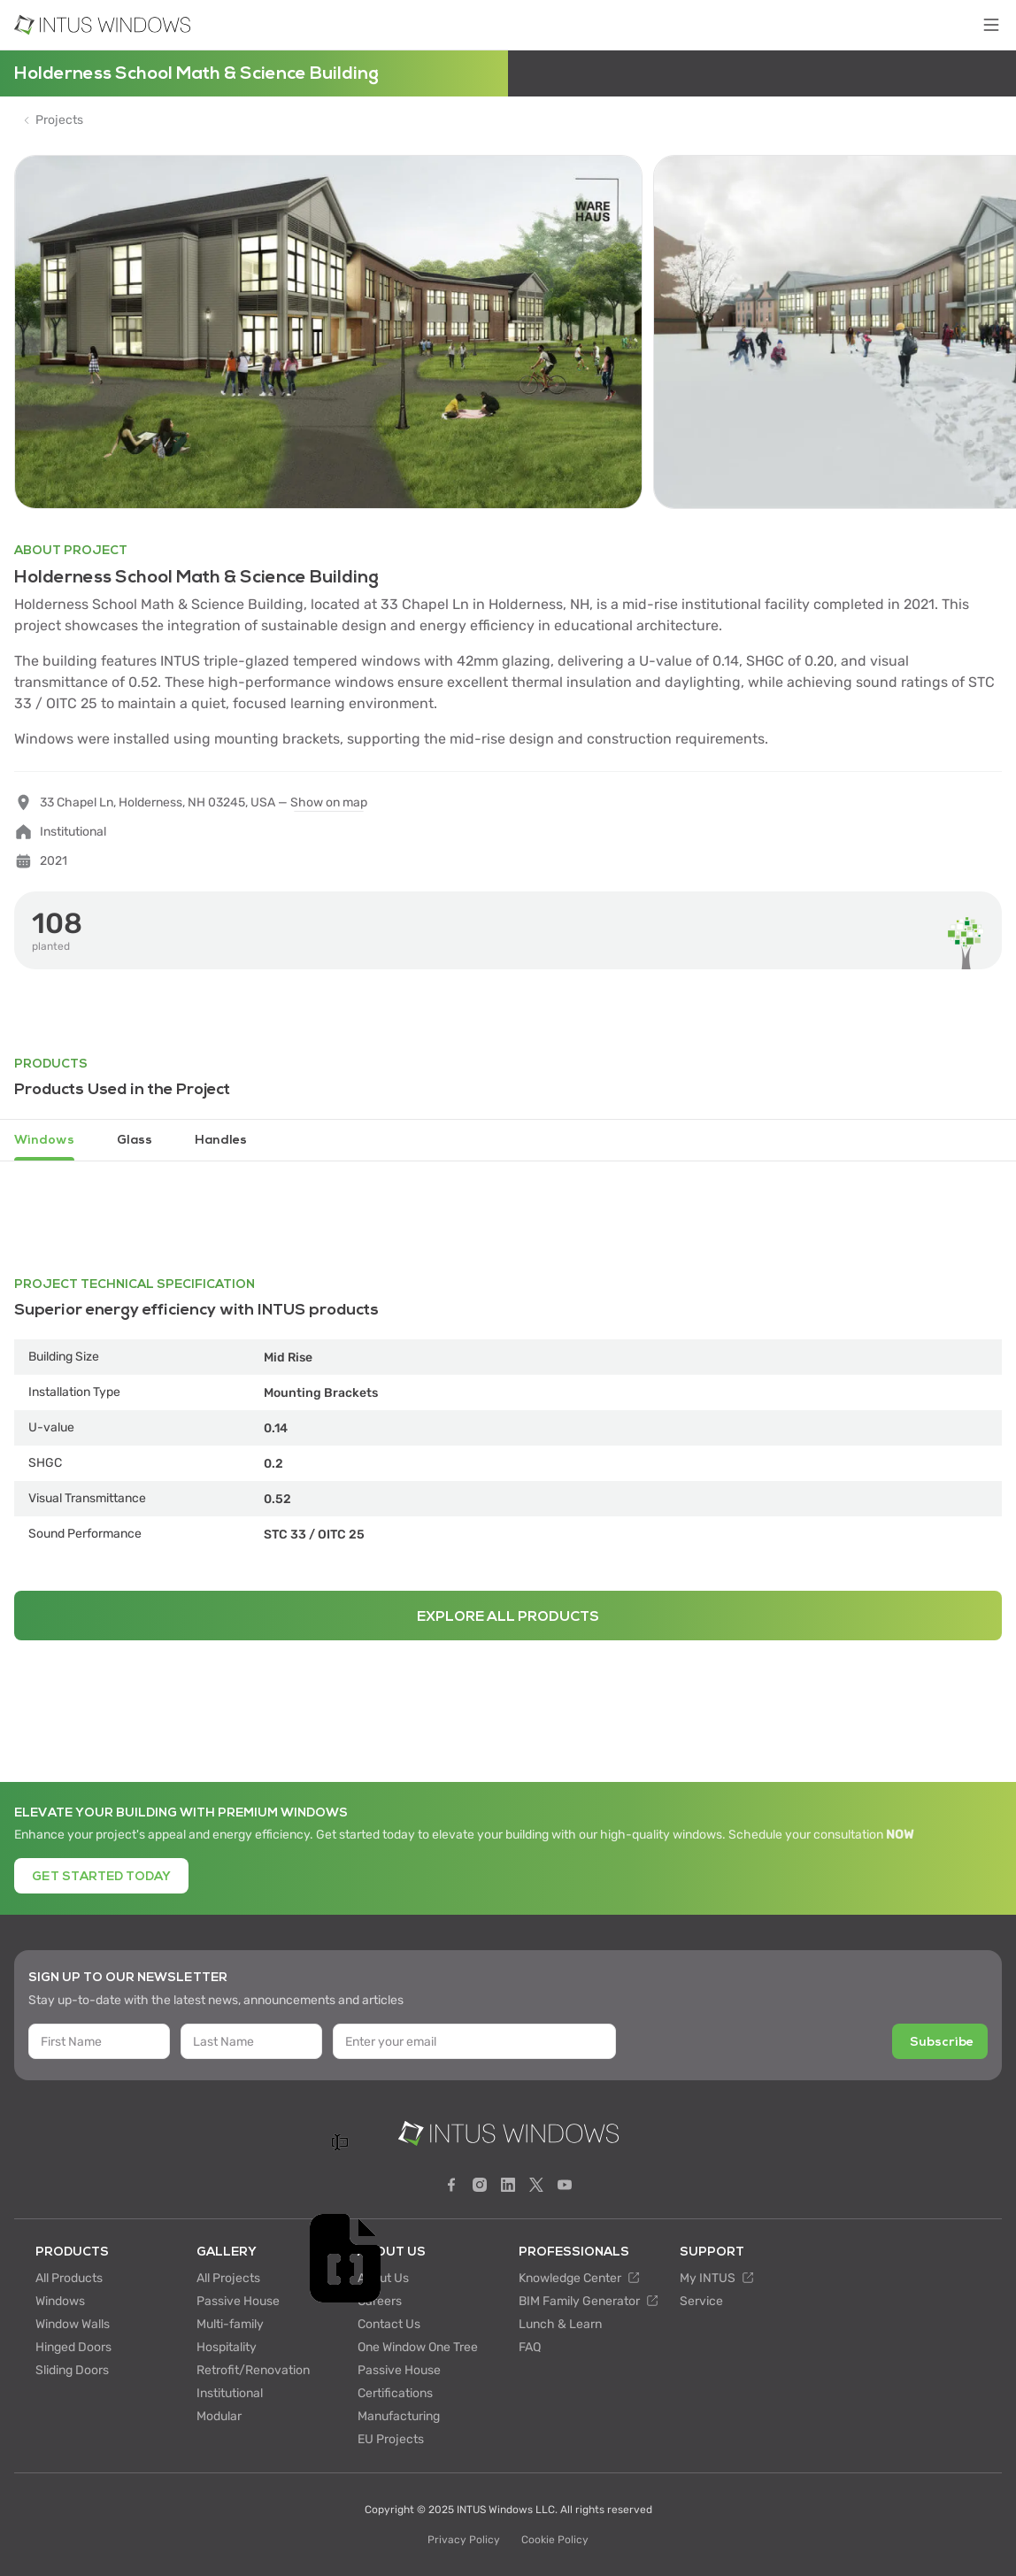 The width and height of the screenshot is (1016, 2576). What do you see at coordinates (340, 2142) in the screenshot?
I see `access forms and surveys` at bounding box center [340, 2142].